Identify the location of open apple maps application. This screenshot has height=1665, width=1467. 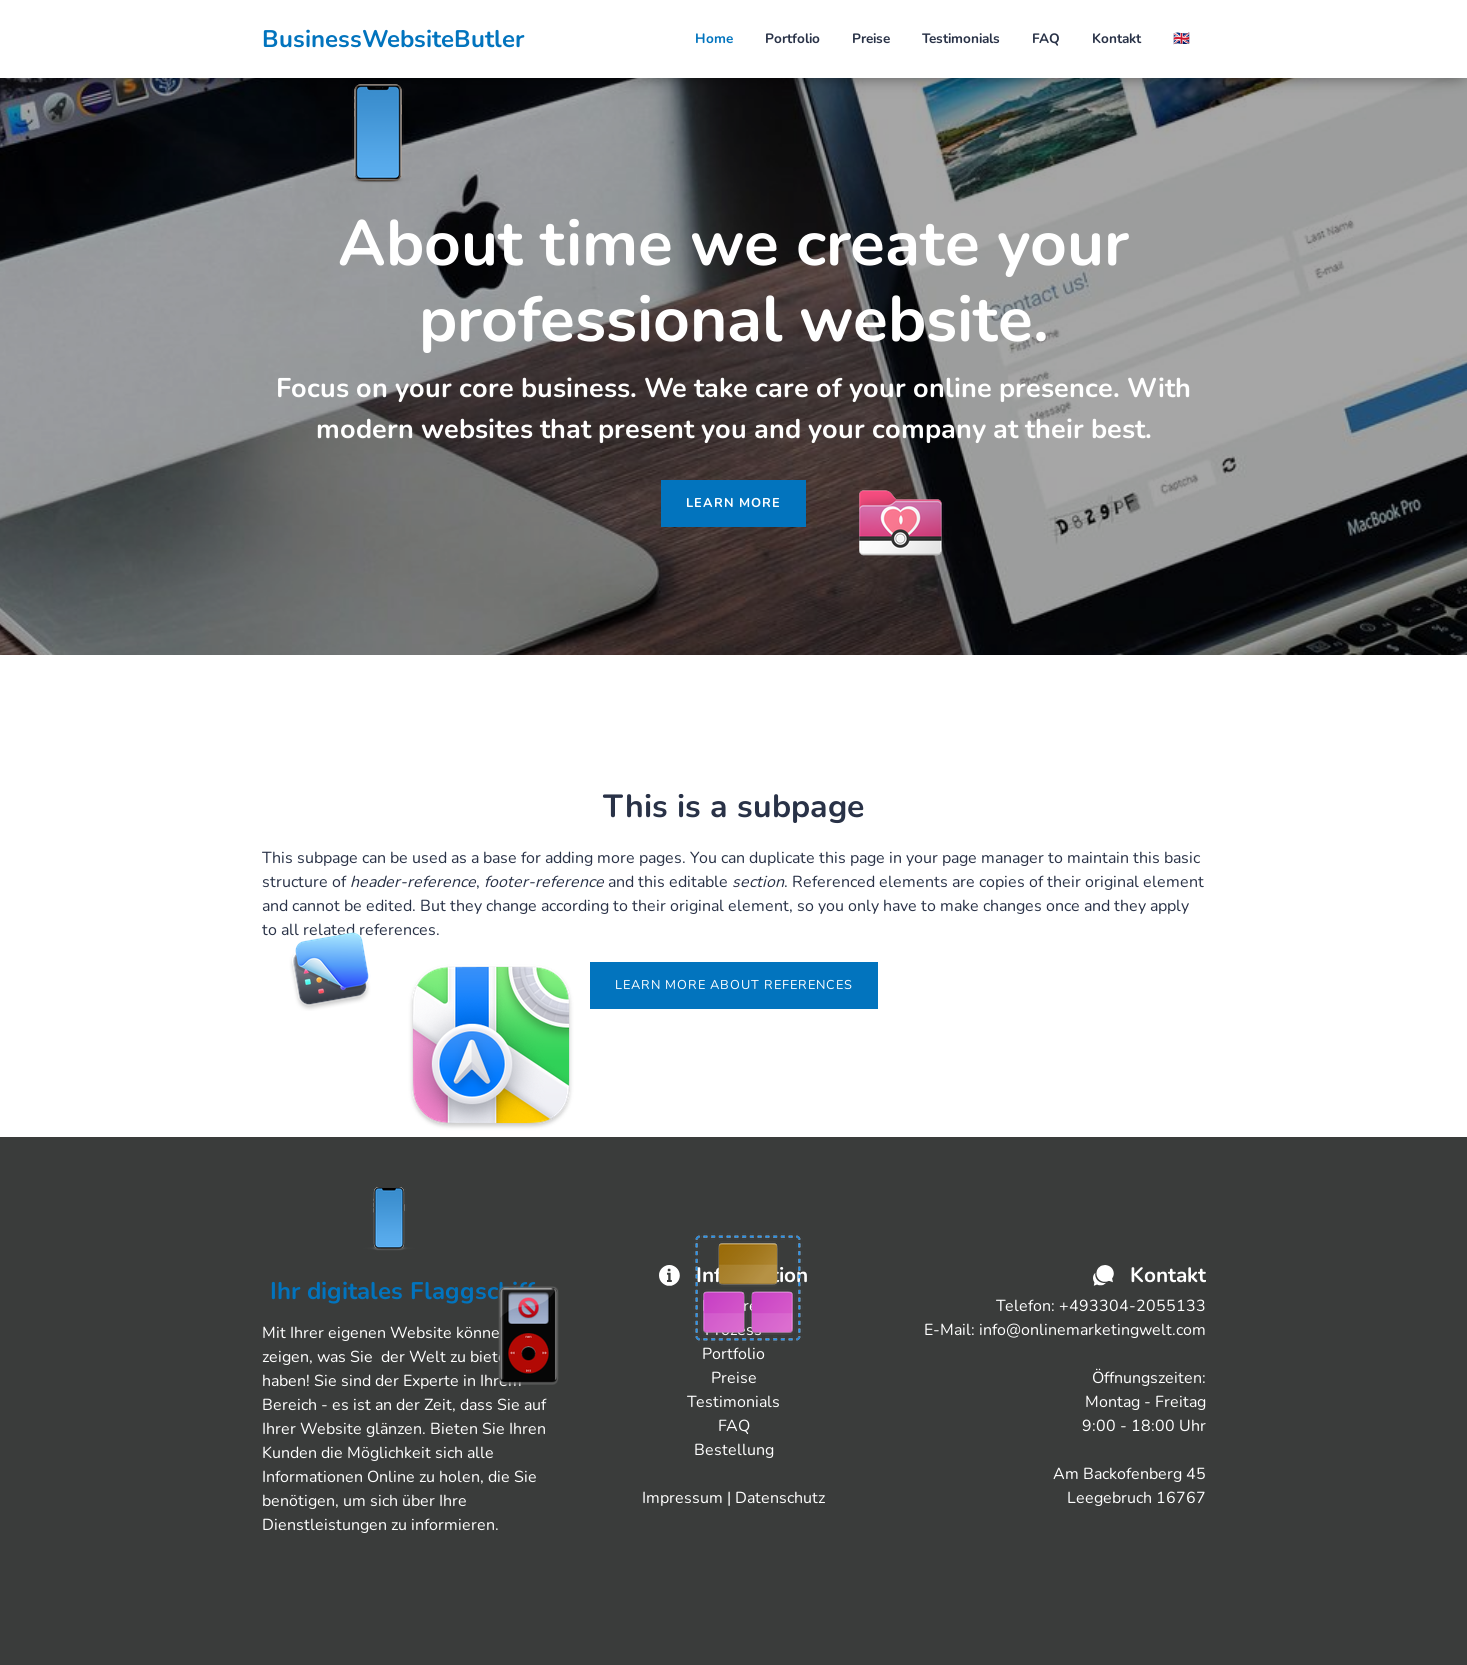
(491, 1045).